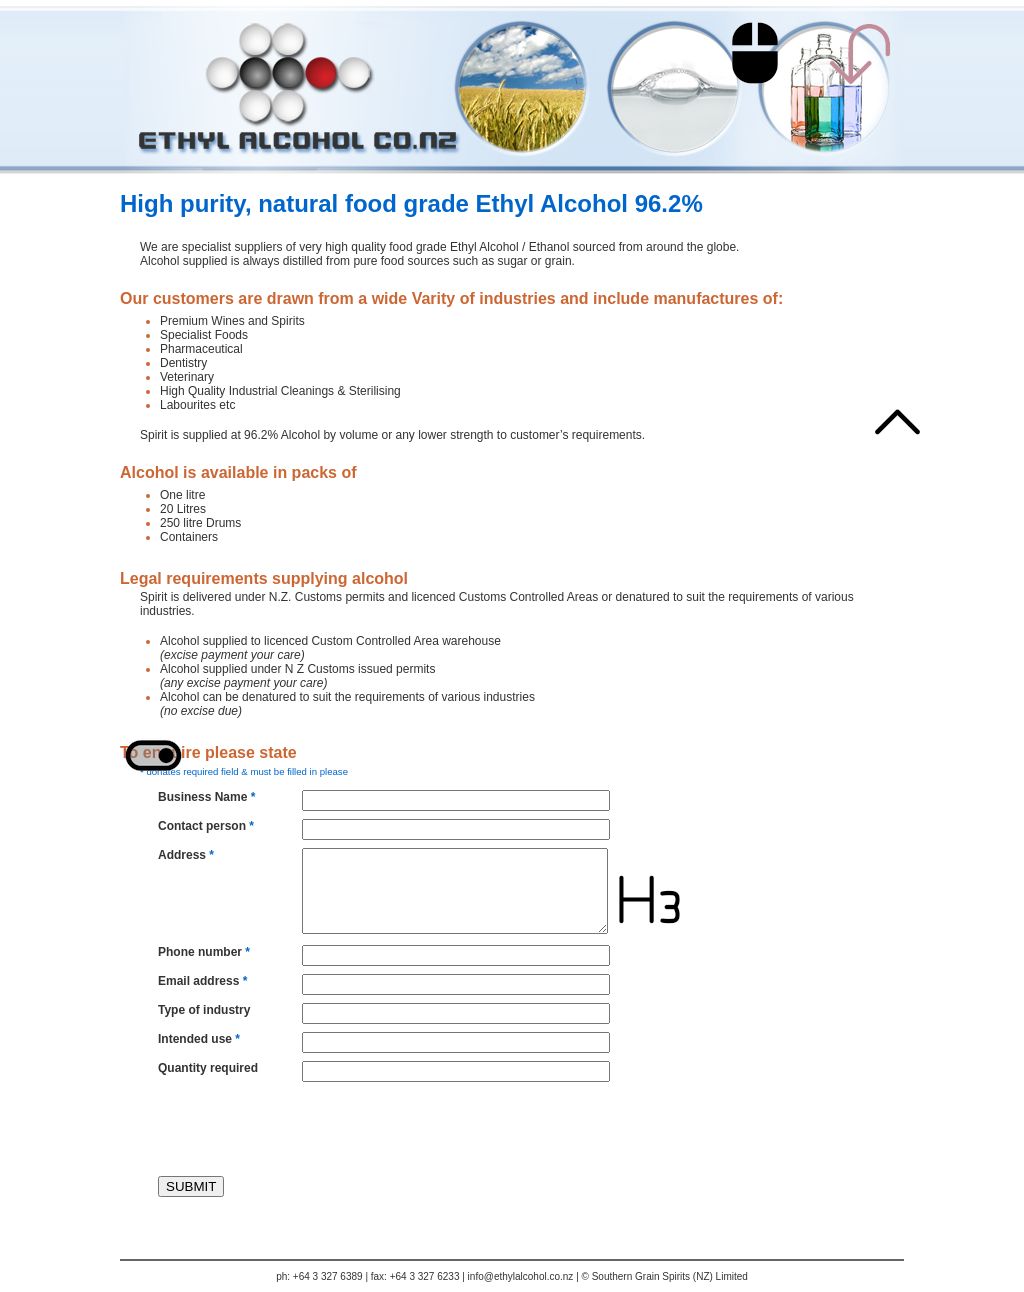 The width and height of the screenshot is (1024, 1292). What do you see at coordinates (153, 755) in the screenshot?
I see `toggle switch in the on/enabled state` at bounding box center [153, 755].